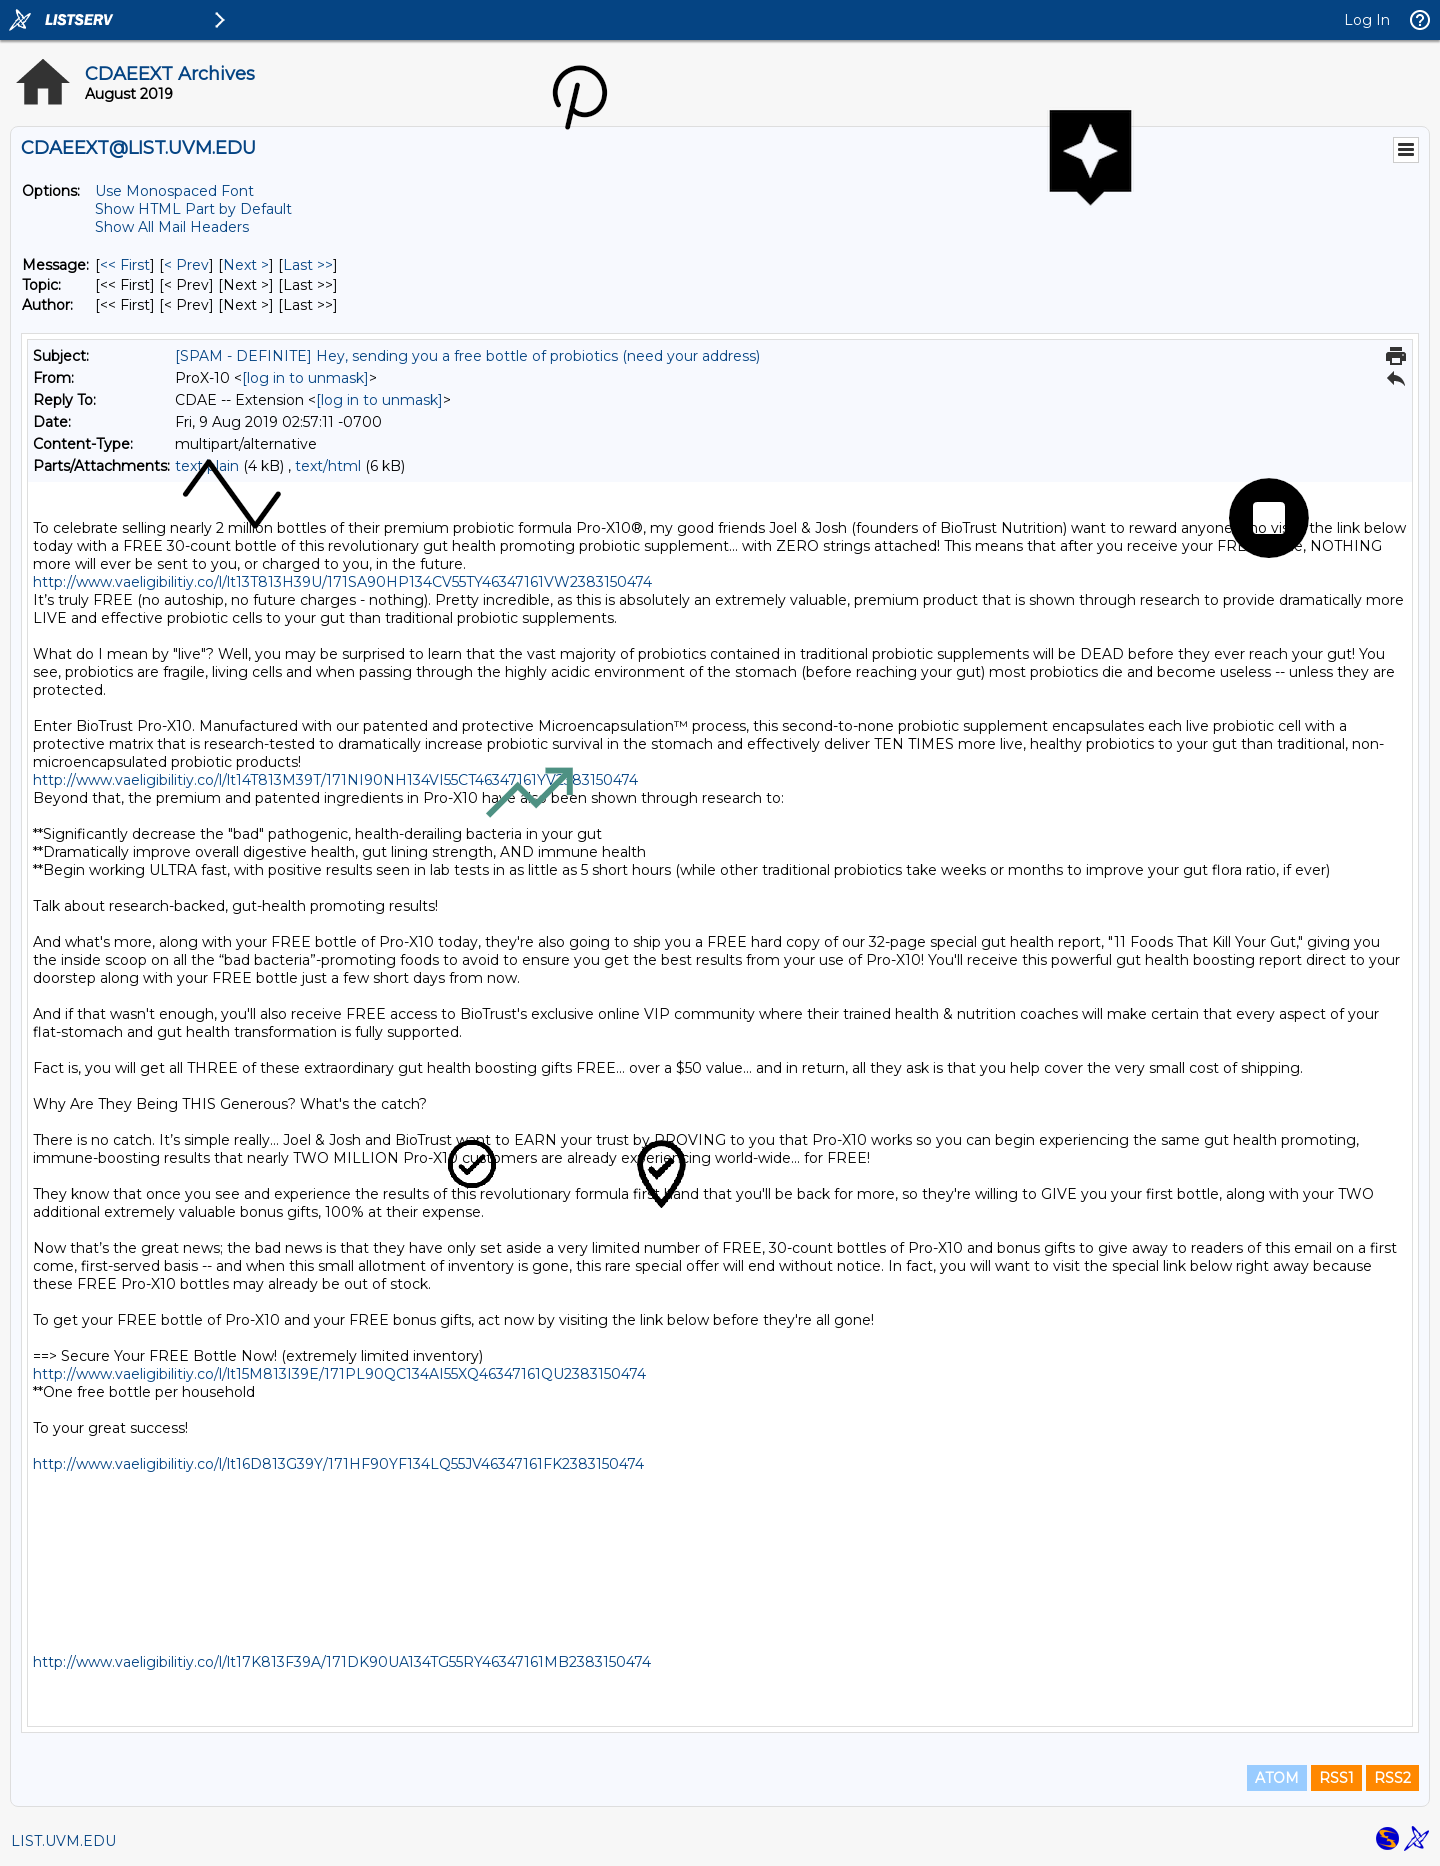  I want to click on open Pinterest app, so click(577, 97).